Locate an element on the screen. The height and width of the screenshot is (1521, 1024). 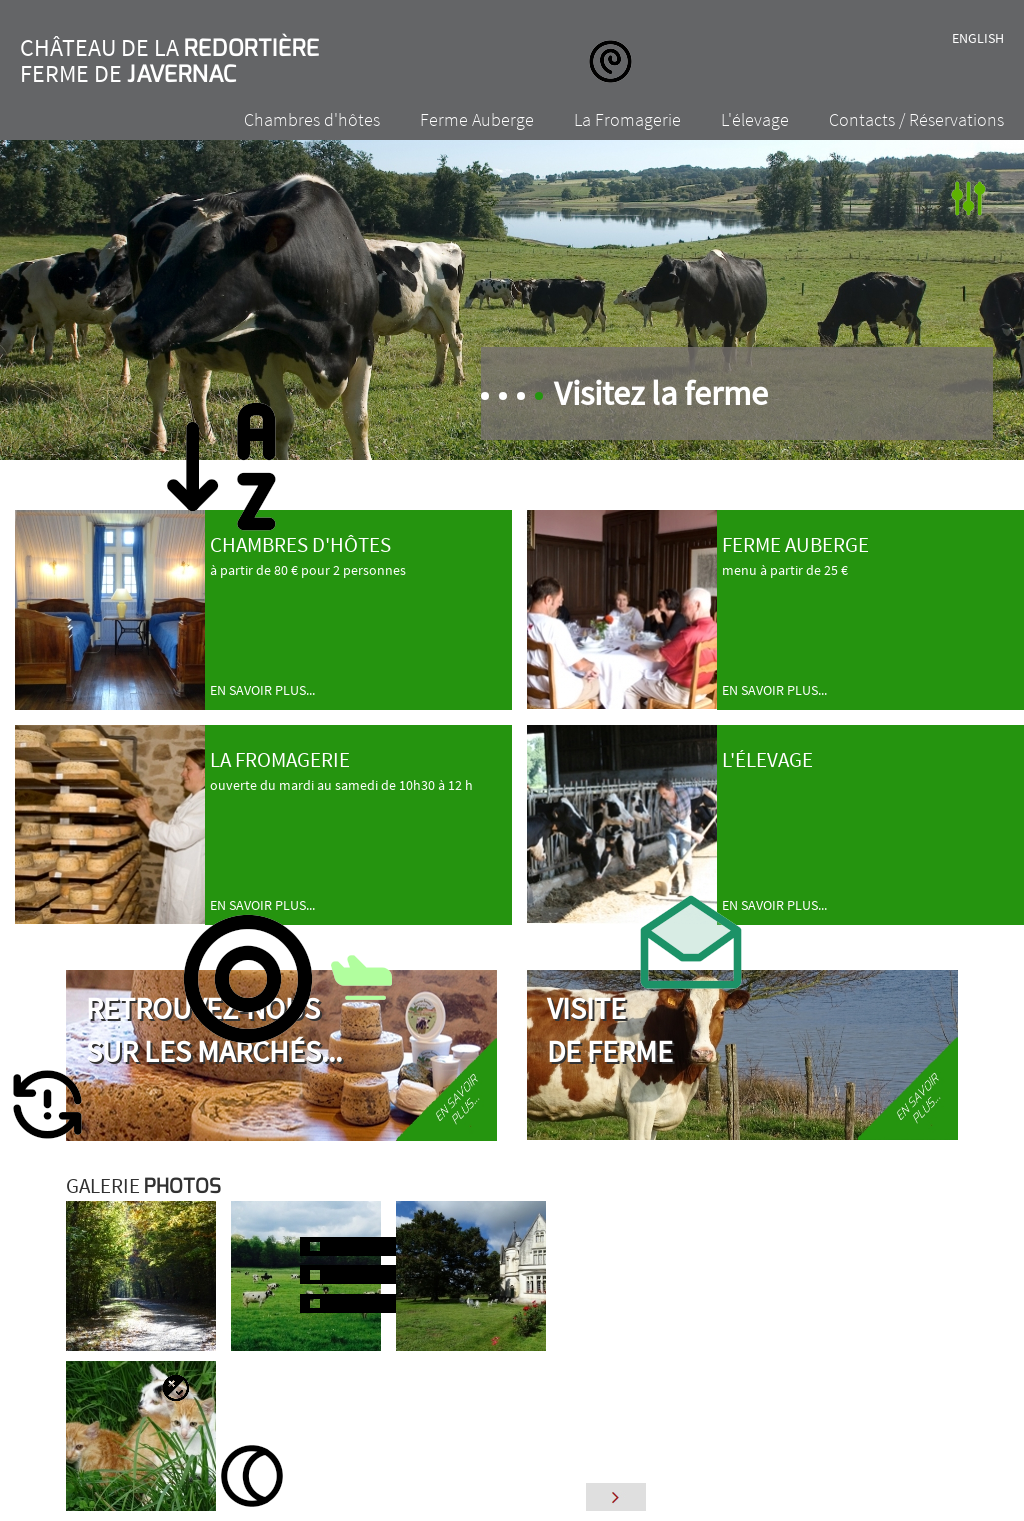
toggle dark mode or night theme is located at coordinates (252, 1476).